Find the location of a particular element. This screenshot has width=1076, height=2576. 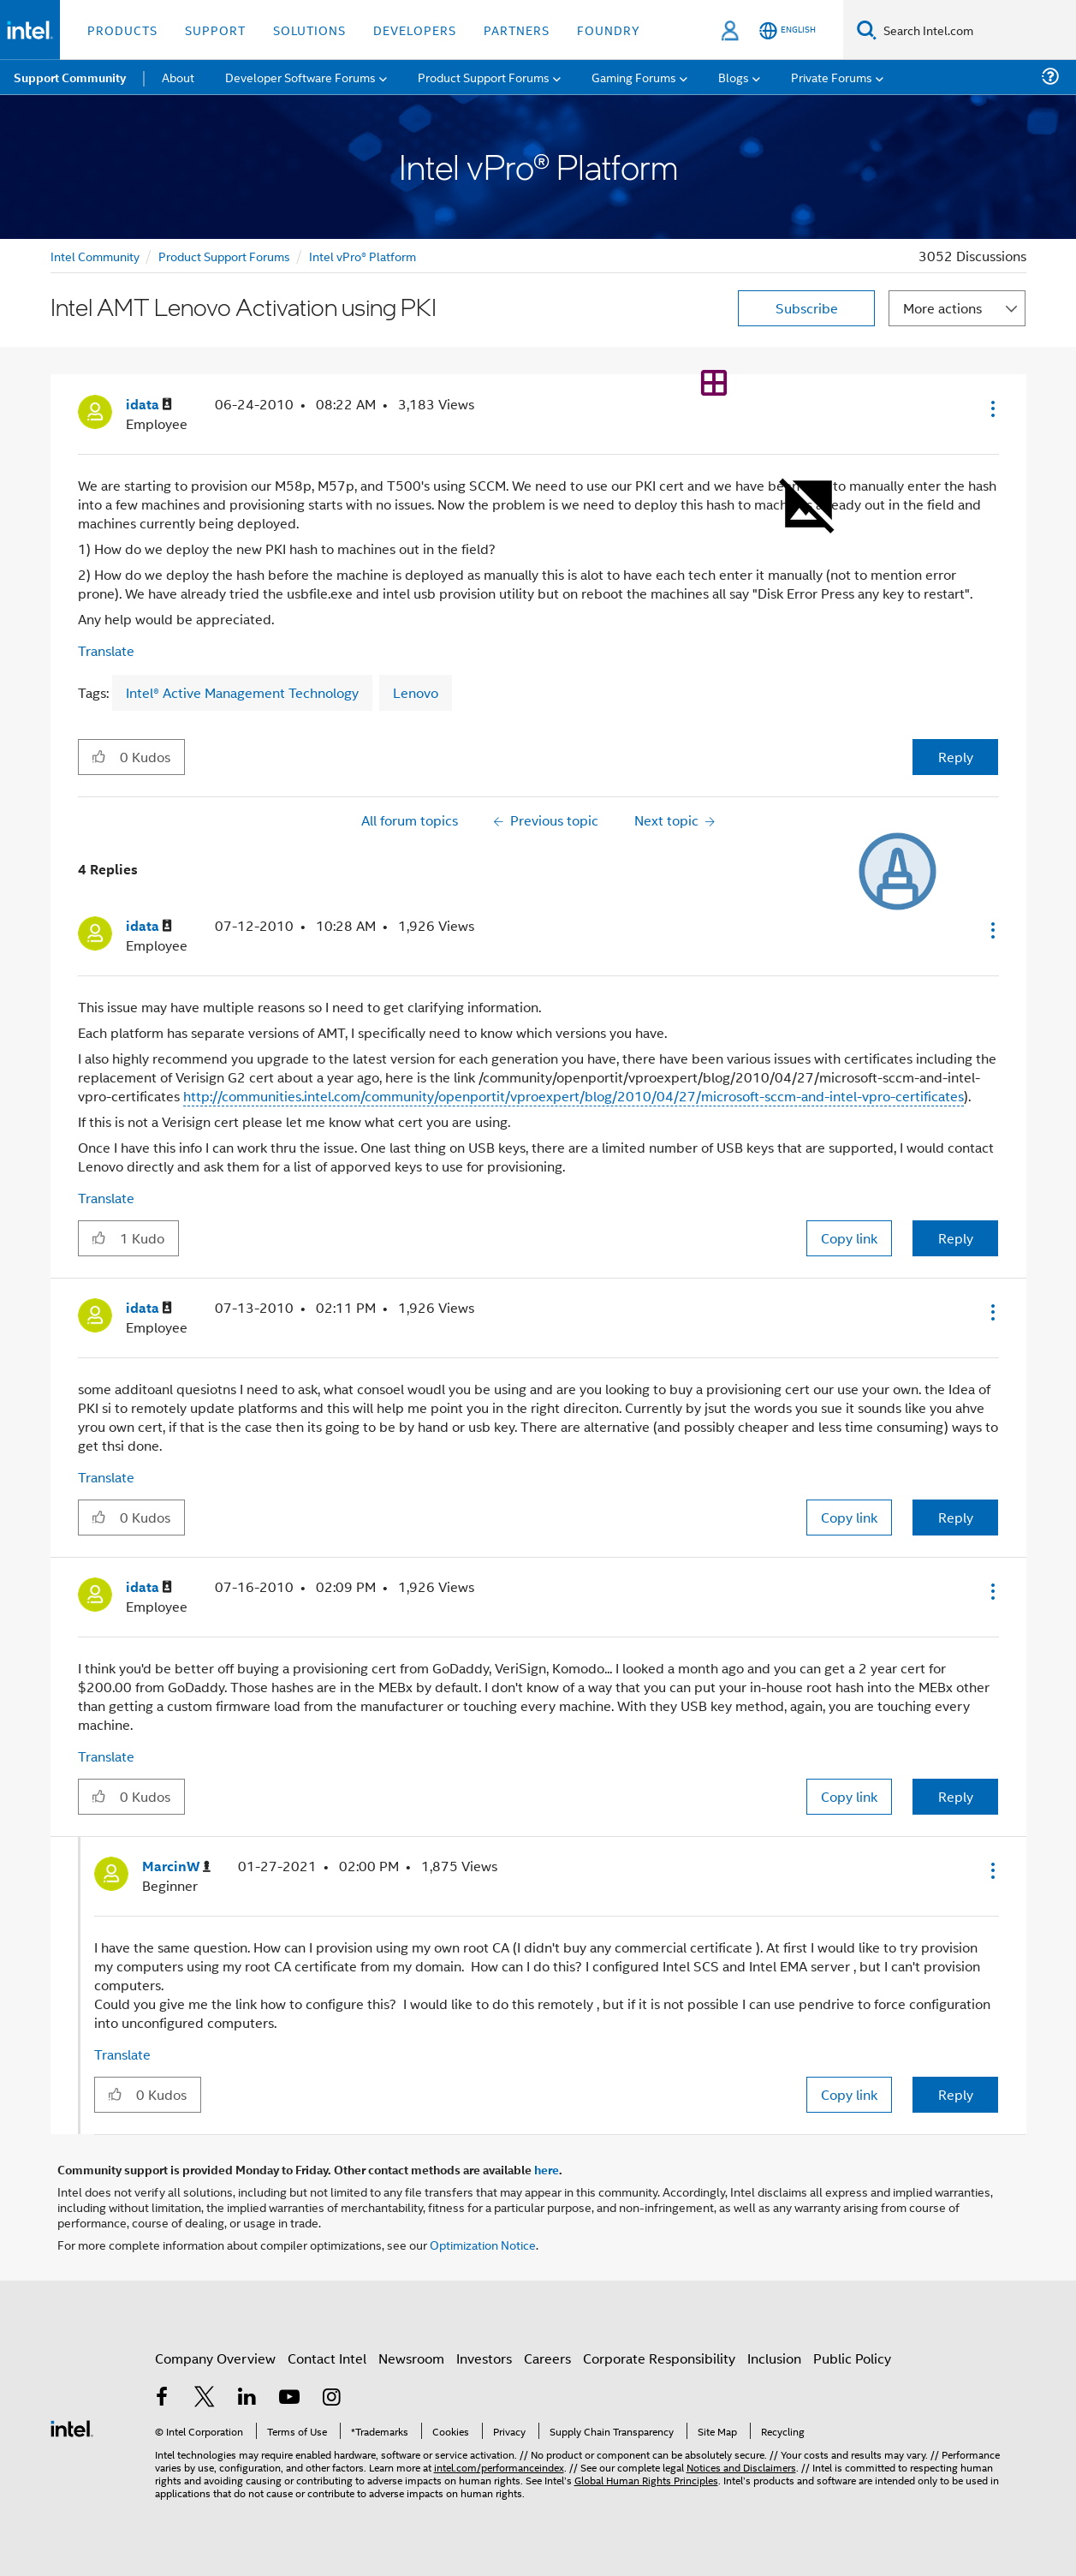

image failed to load or is unavailable is located at coordinates (808, 504).